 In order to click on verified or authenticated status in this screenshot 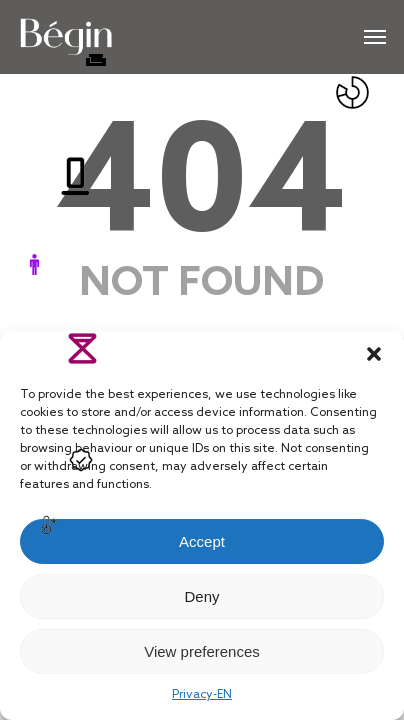, I will do `click(81, 460)`.